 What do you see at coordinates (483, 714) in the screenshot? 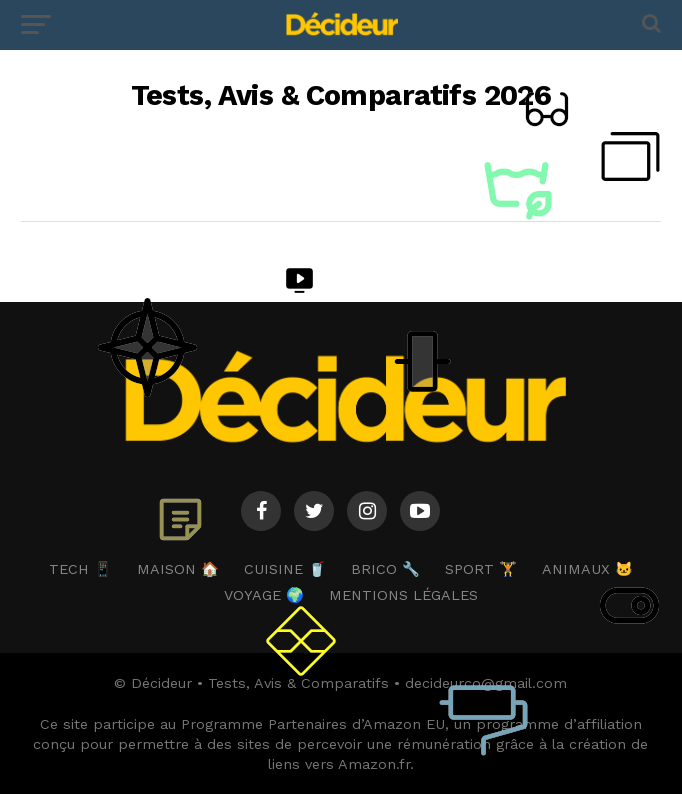
I see `access paint or formatting tools` at bounding box center [483, 714].